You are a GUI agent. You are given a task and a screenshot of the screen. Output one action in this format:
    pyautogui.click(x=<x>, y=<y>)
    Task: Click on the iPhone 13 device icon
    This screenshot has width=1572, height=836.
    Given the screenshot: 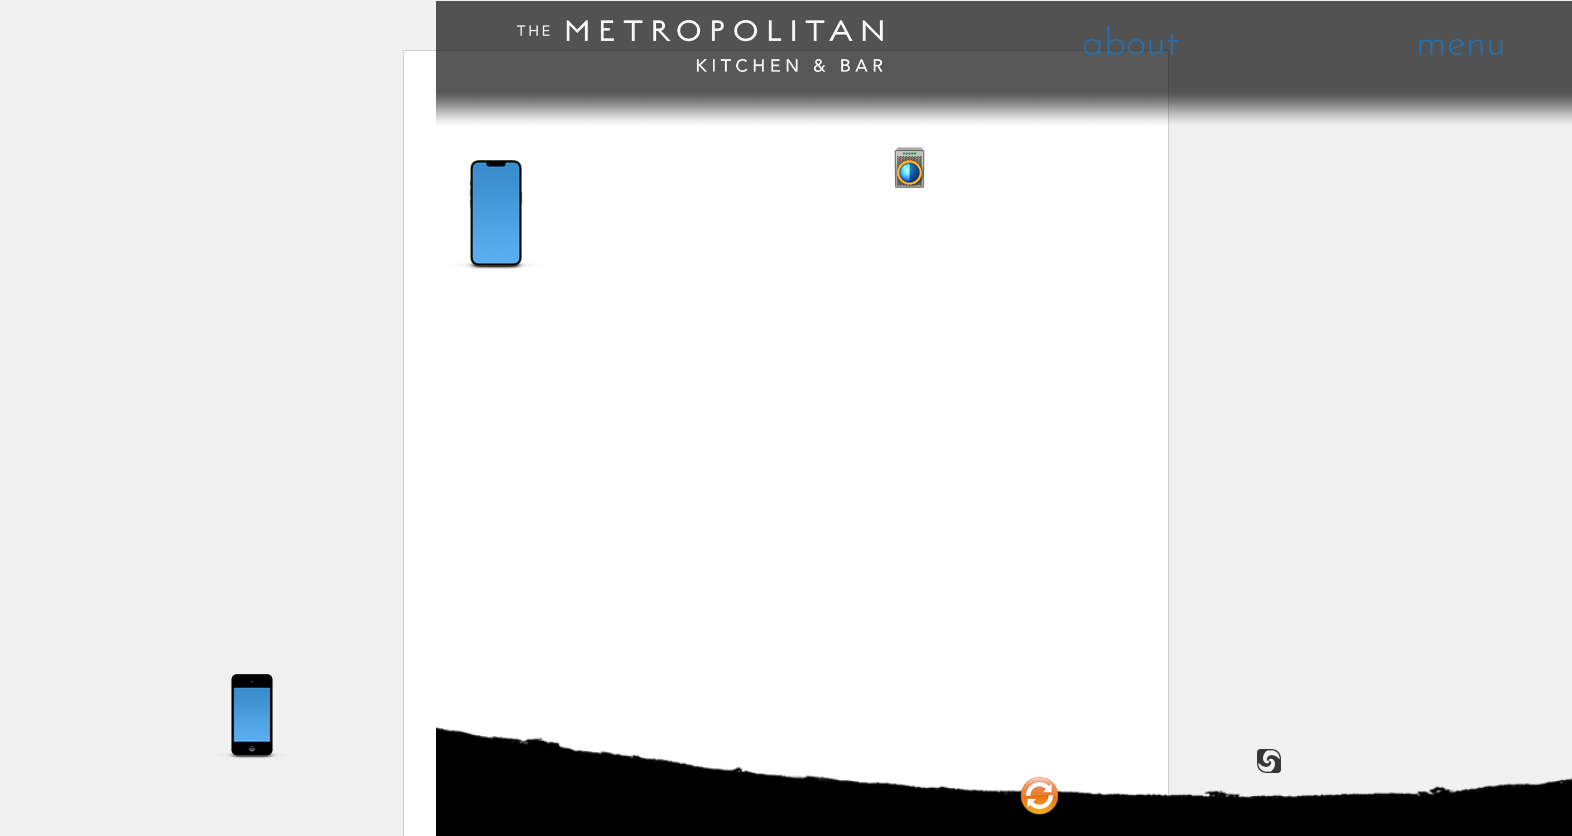 What is the action you would take?
    pyautogui.click(x=496, y=215)
    